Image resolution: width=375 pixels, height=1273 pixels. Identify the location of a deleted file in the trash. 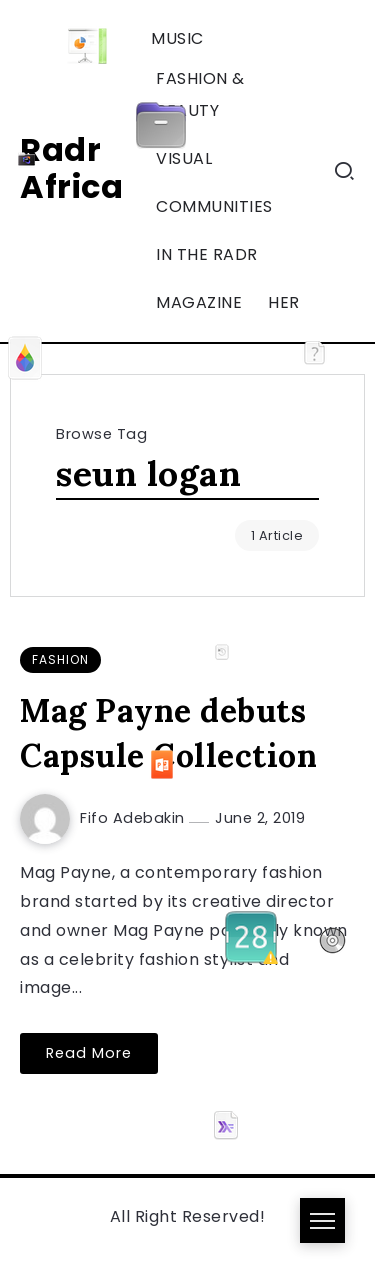
(222, 652).